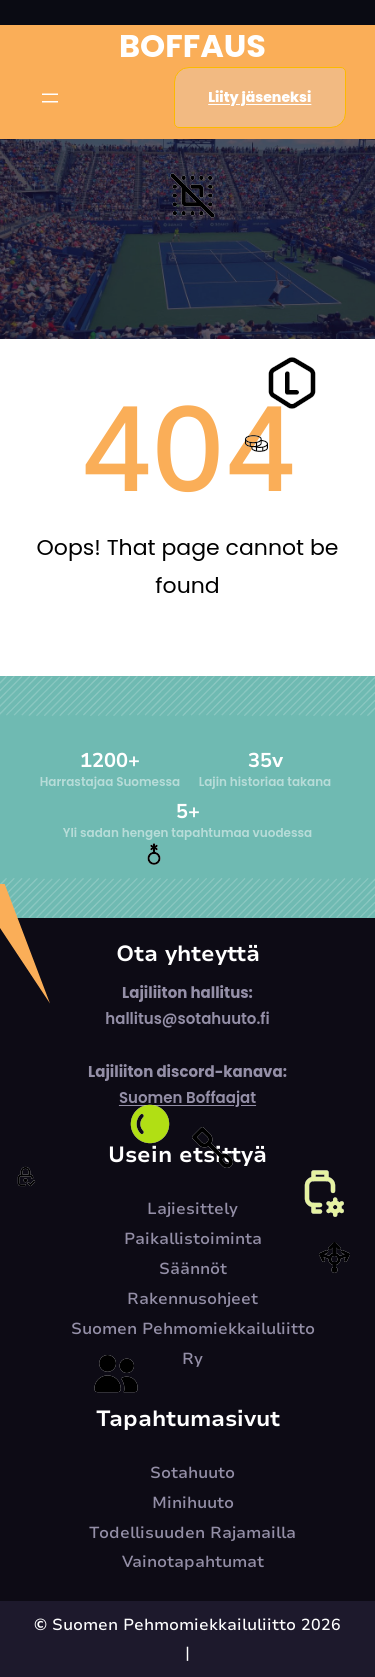 The width and height of the screenshot is (375, 1677). Describe the element at coordinates (116, 1373) in the screenshot. I see `view your friends list` at that location.